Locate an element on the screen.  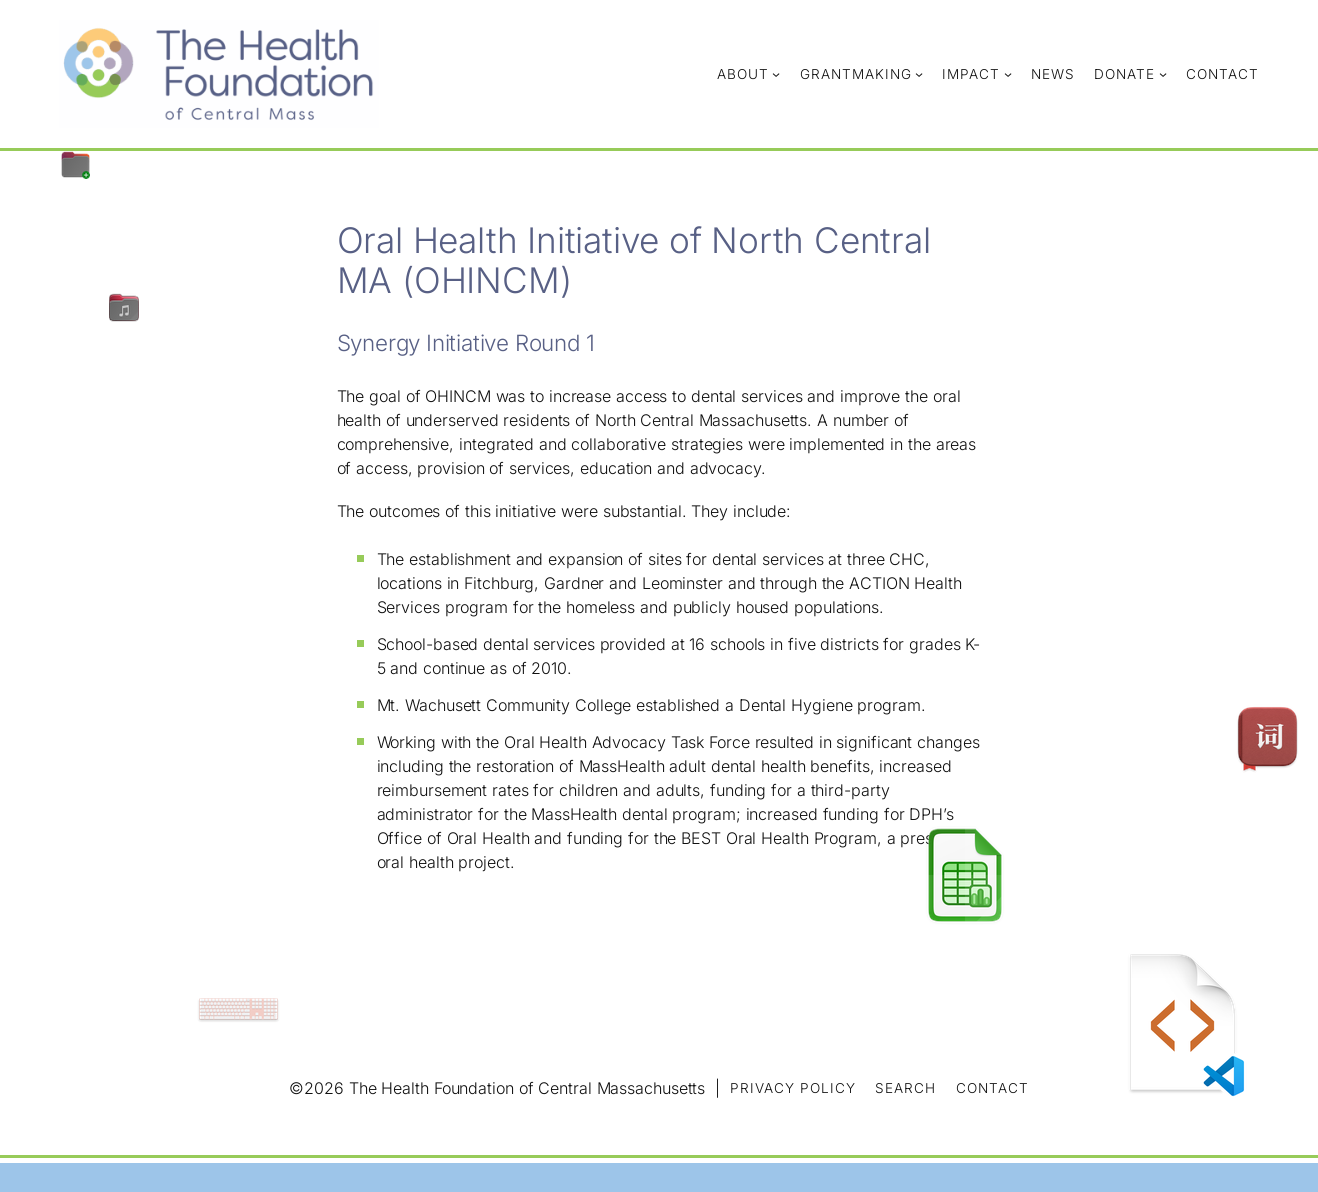
open the dictionary app is located at coordinates (1267, 736).